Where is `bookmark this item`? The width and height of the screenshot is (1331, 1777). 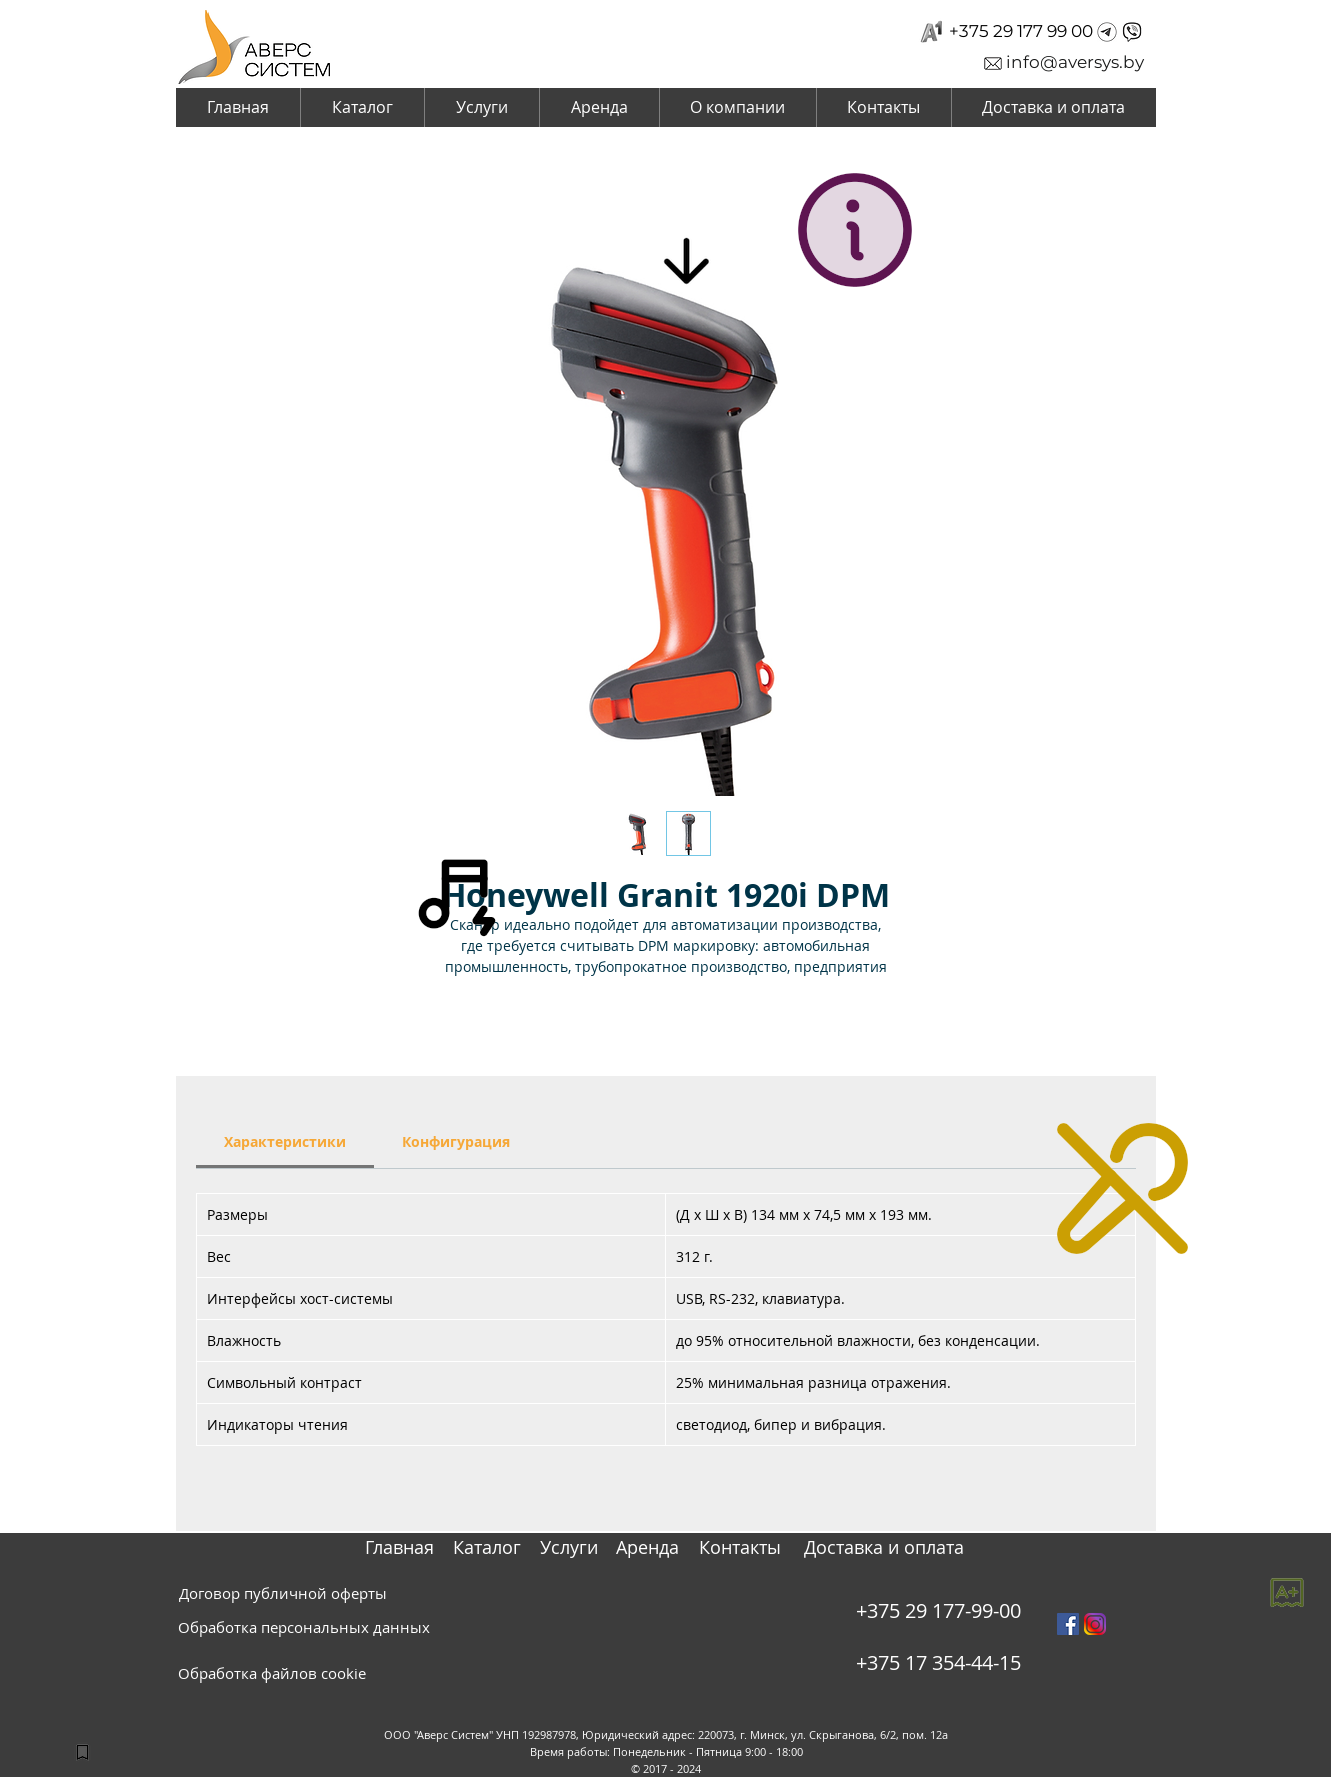 bookmark this item is located at coordinates (82, 1752).